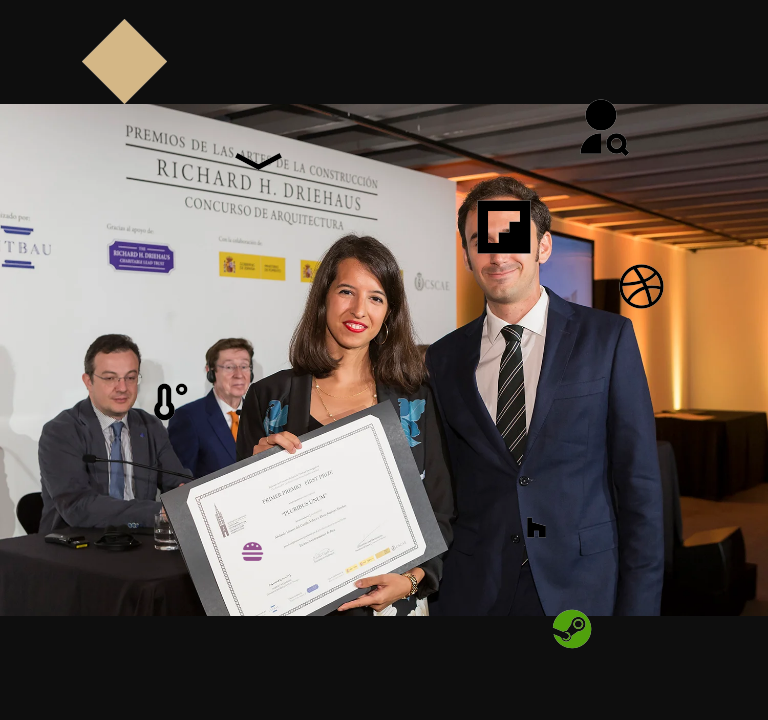  I want to click on open Flipboard app, so click(504, 227).